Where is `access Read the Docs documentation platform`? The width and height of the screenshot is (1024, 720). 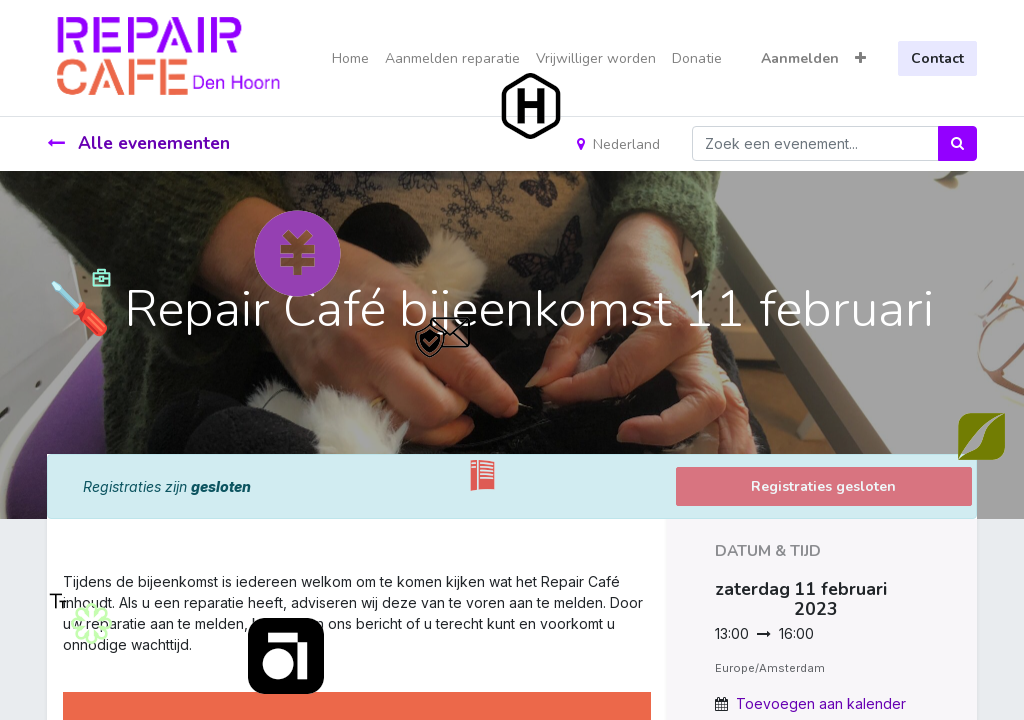 access Read the Docs documentation platform is located at coordinates (482, 475).